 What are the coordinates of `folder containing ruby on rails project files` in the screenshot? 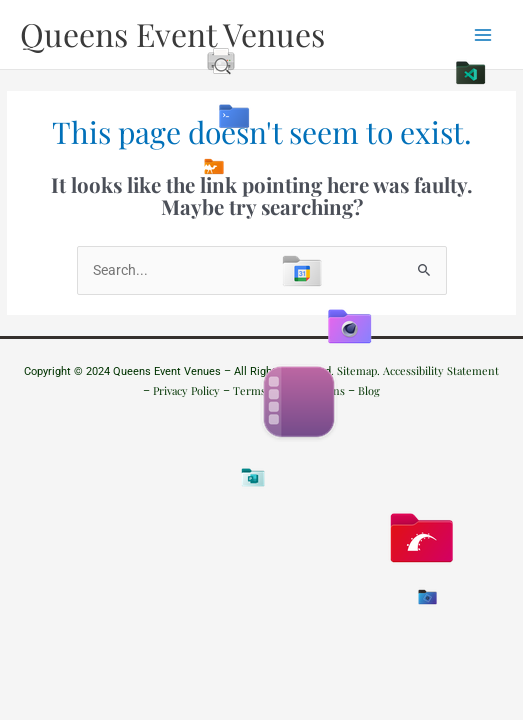 It's located at (421, 539).